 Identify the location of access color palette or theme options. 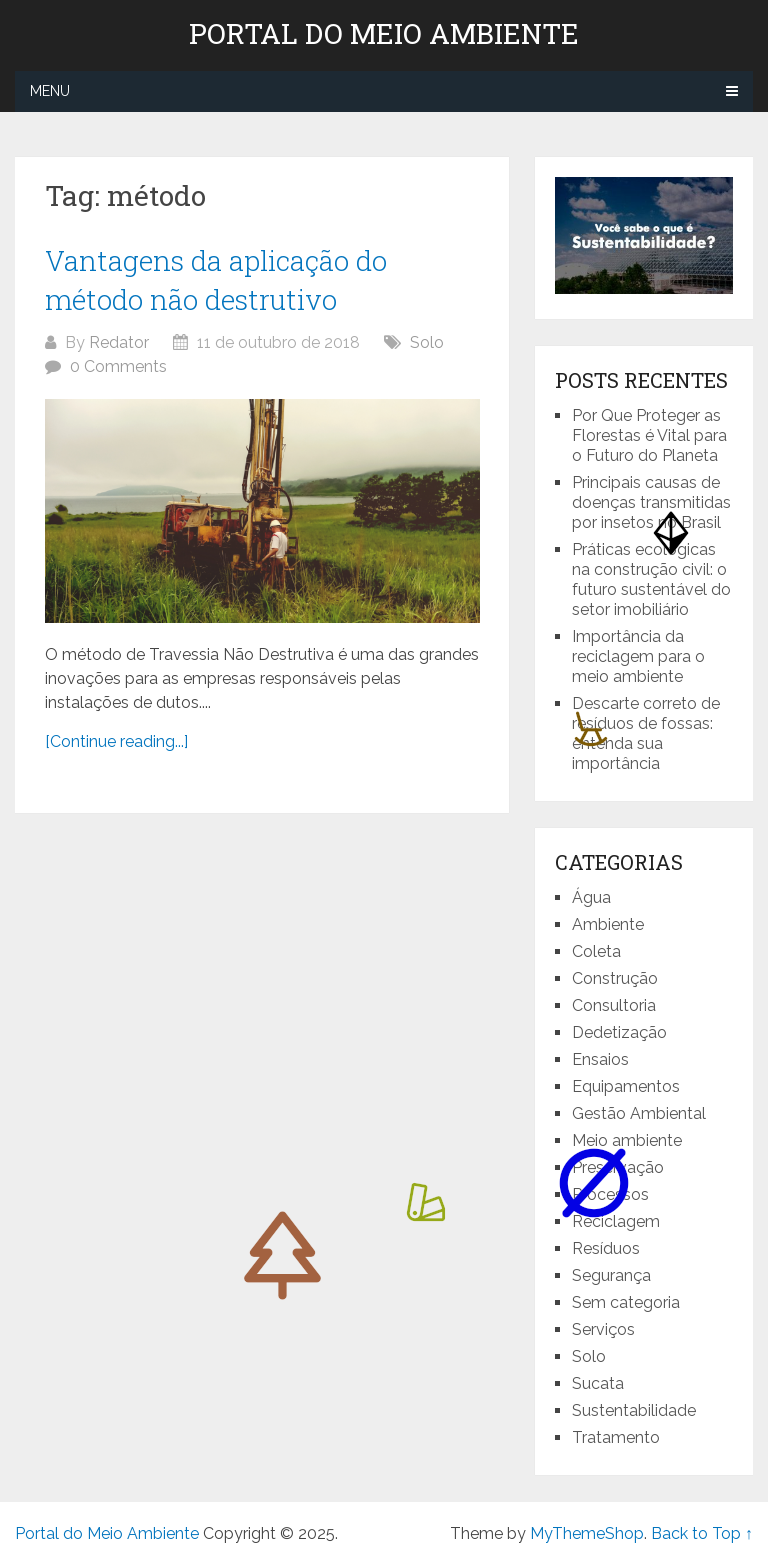
(424, 1203).